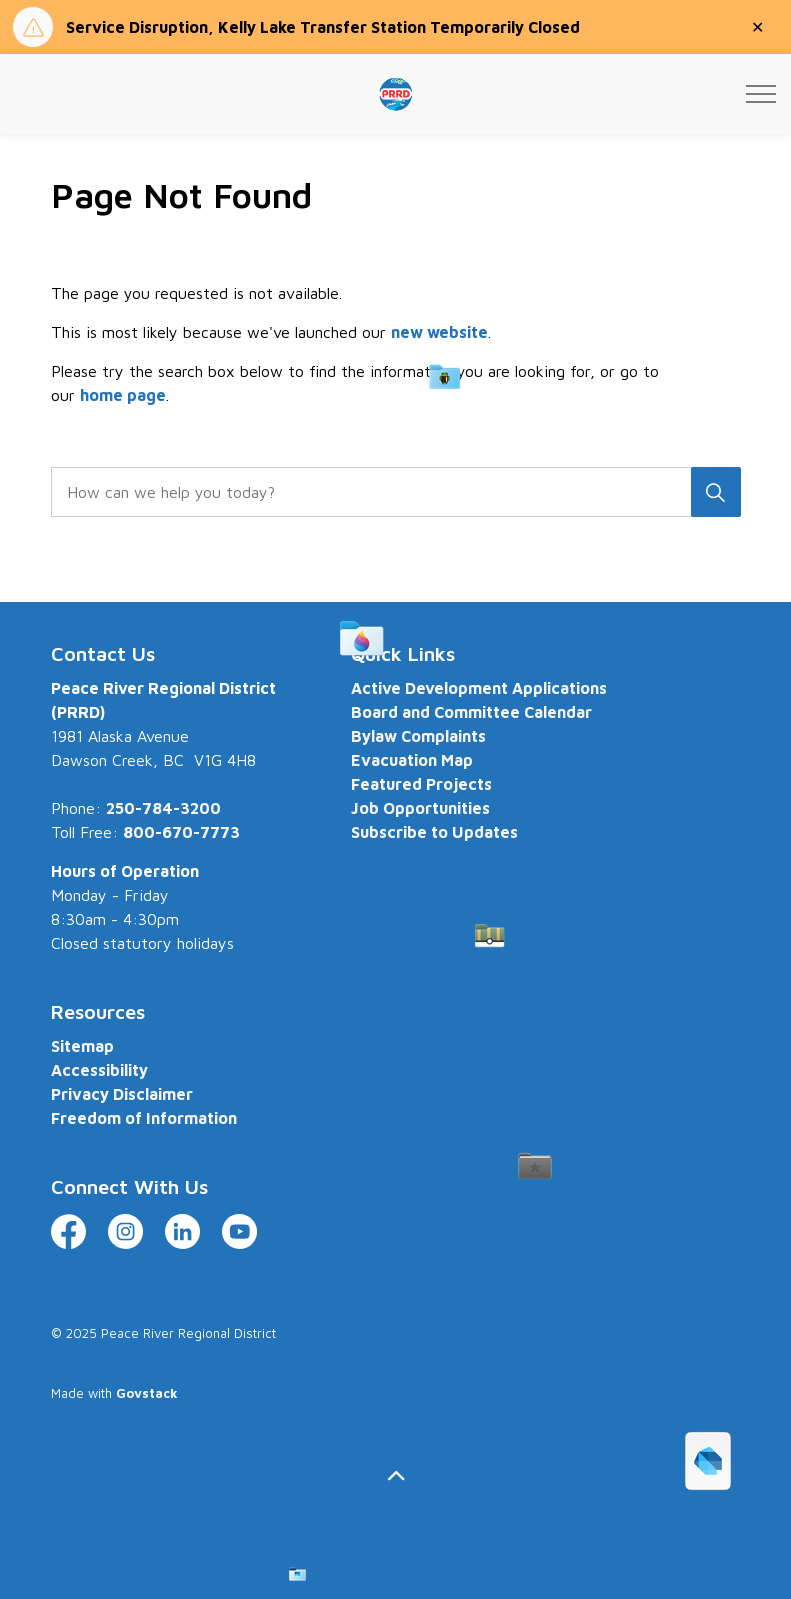  What do you see at coordinates (708, 1461) in the screenshot?
I see `indicates a Dart programming language file` at bounding box center [708, 1461].